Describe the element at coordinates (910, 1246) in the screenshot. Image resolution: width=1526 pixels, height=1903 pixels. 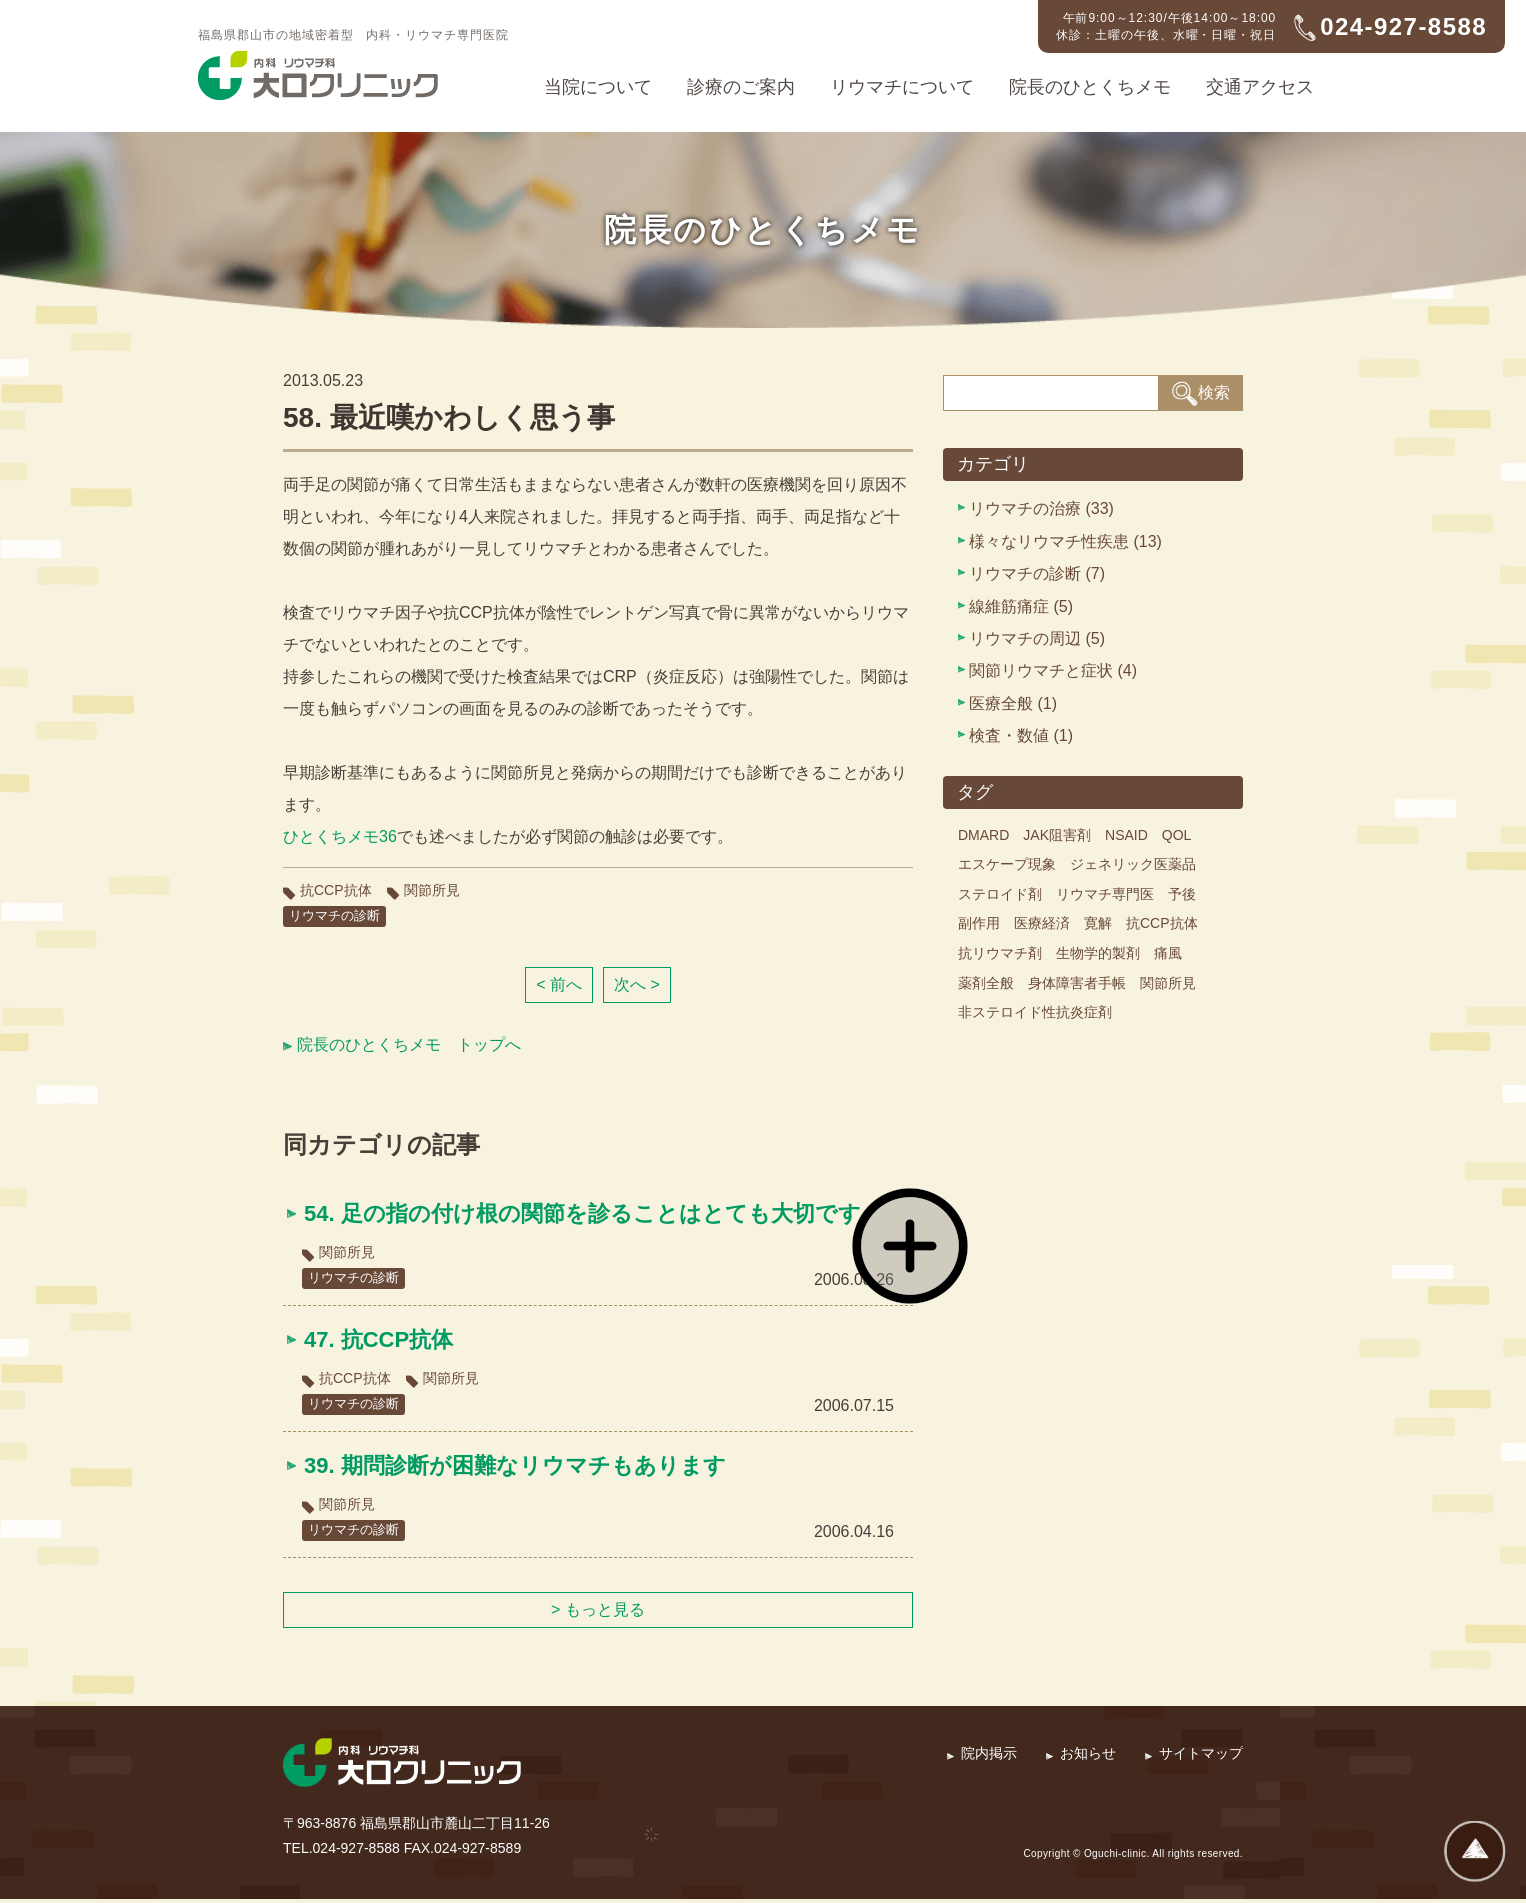
I see `add a new item` at that location.